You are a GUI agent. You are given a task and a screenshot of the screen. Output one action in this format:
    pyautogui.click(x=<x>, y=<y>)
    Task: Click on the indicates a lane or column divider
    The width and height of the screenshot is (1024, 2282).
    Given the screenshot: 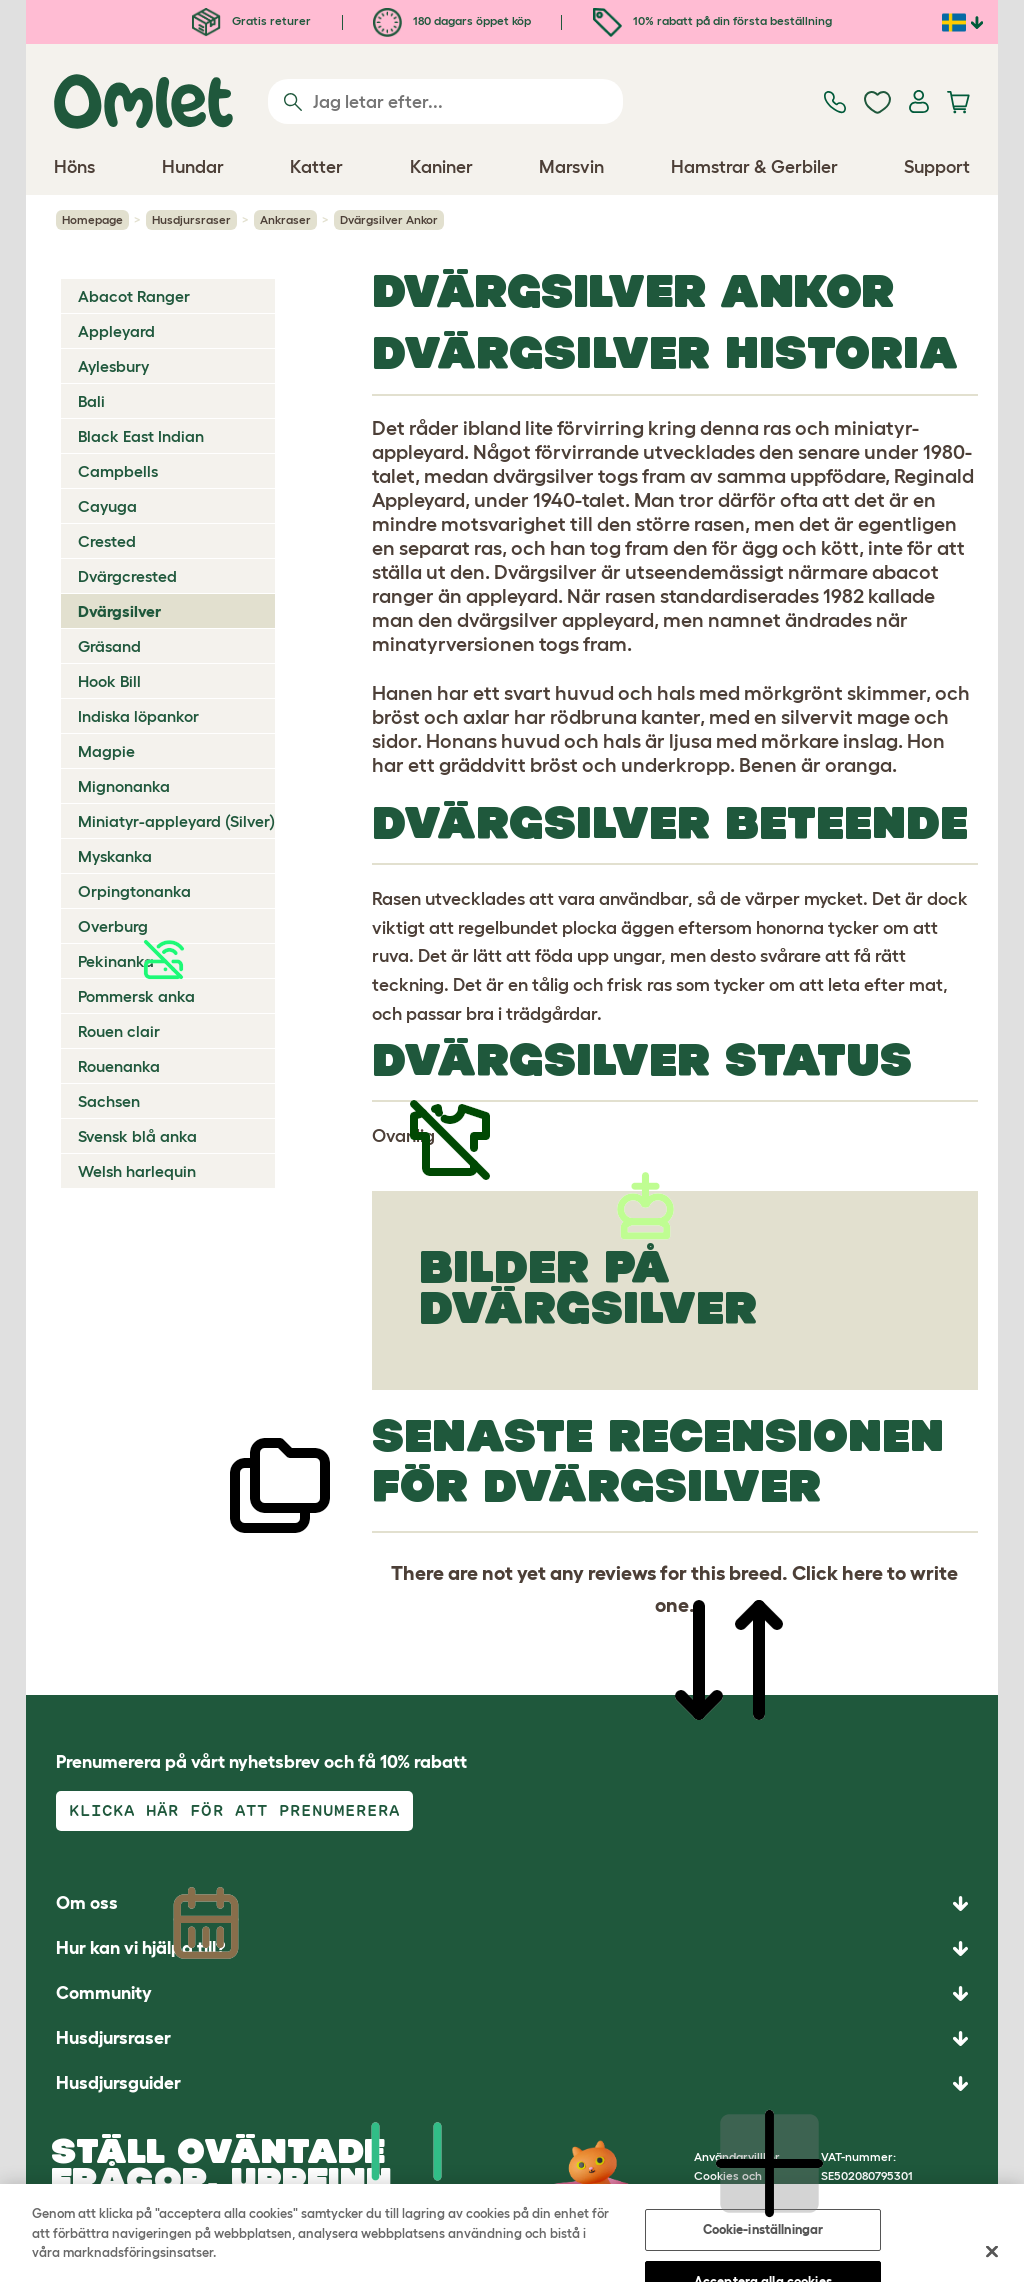 What is the action you would take?
    pyautogui.click(x=406, y=2149)
    